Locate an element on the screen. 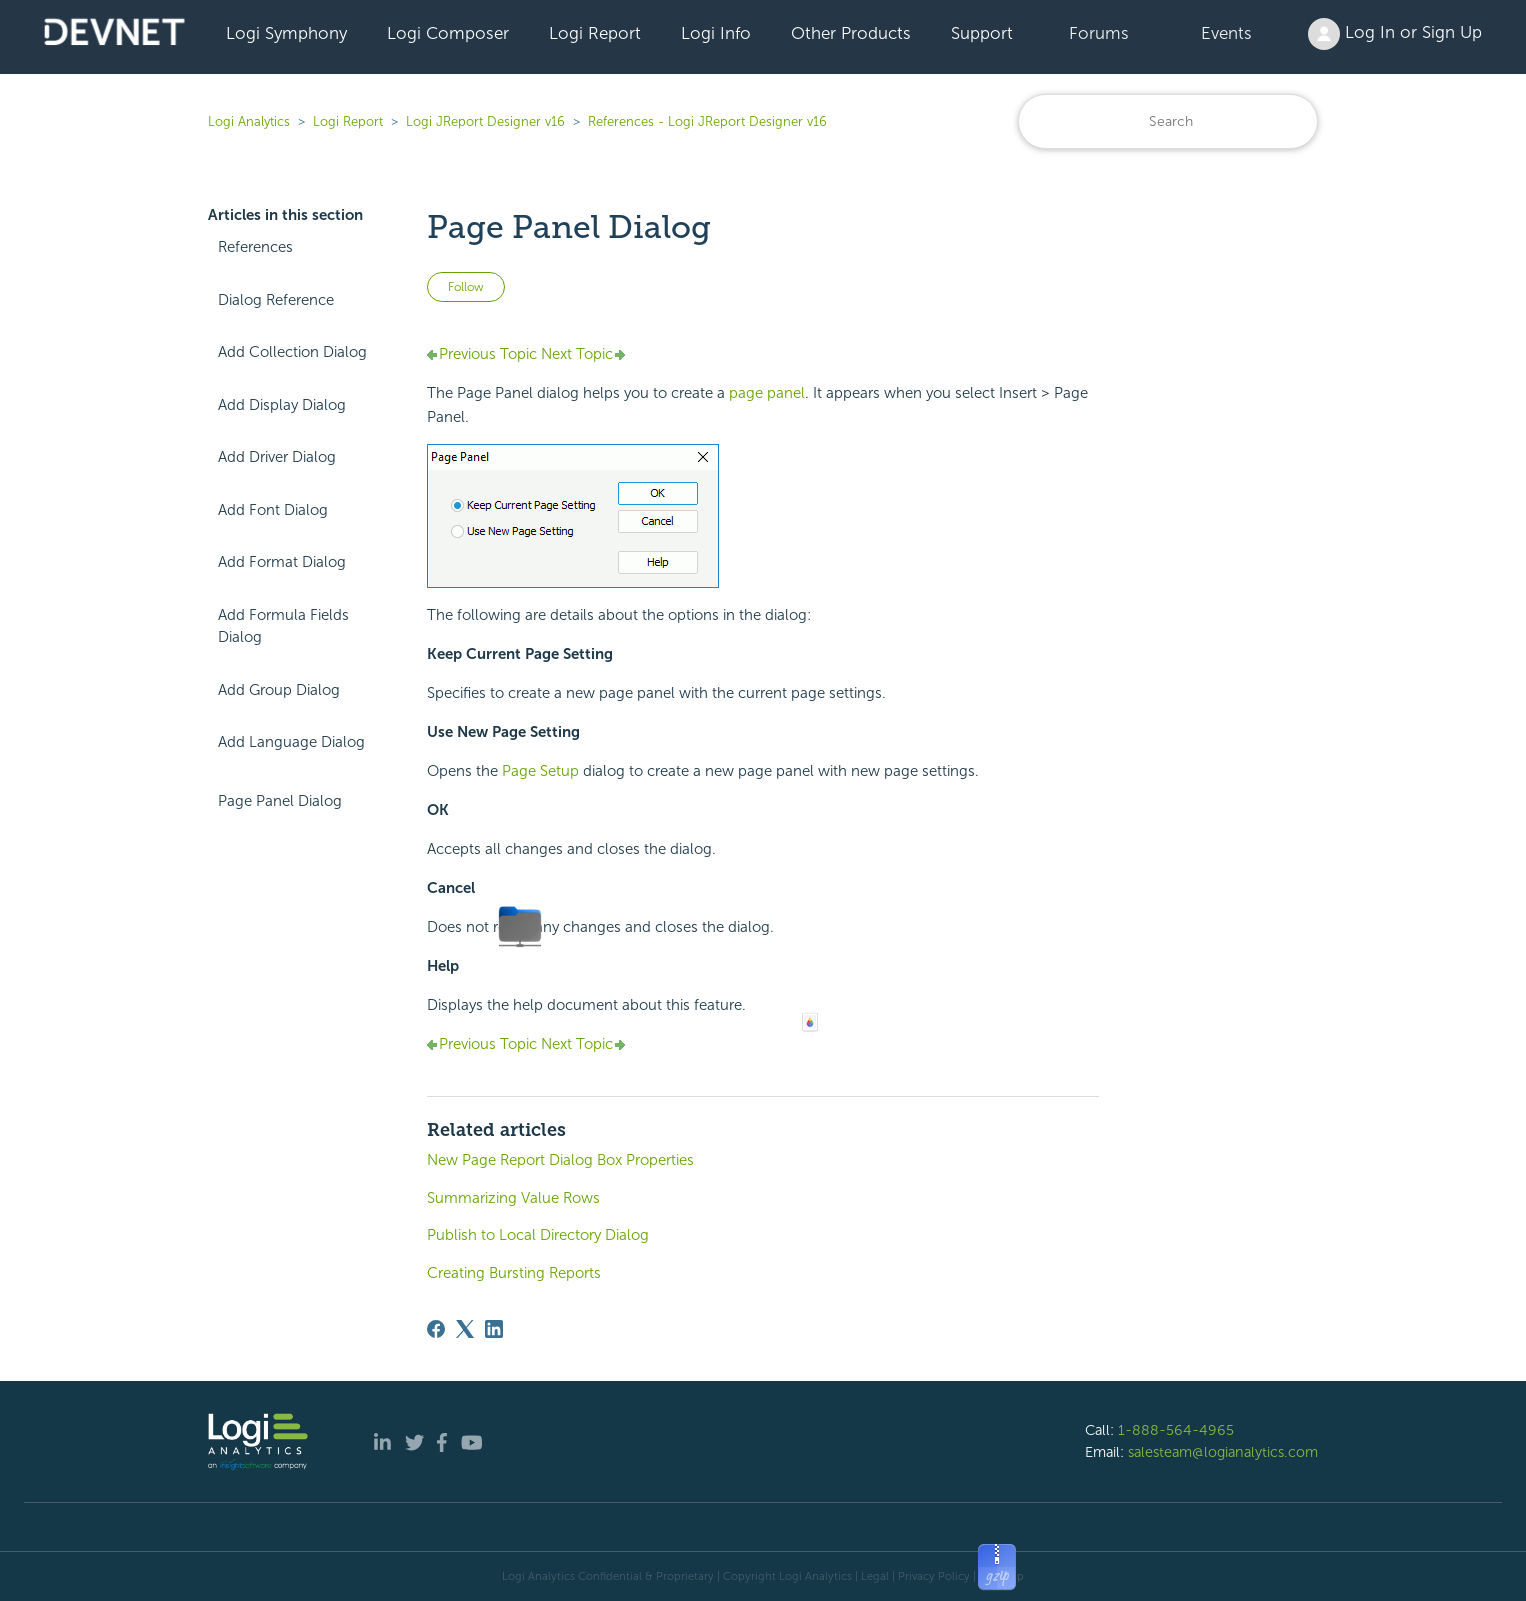  access a remote or network folder is located at coordinates (520, 926).